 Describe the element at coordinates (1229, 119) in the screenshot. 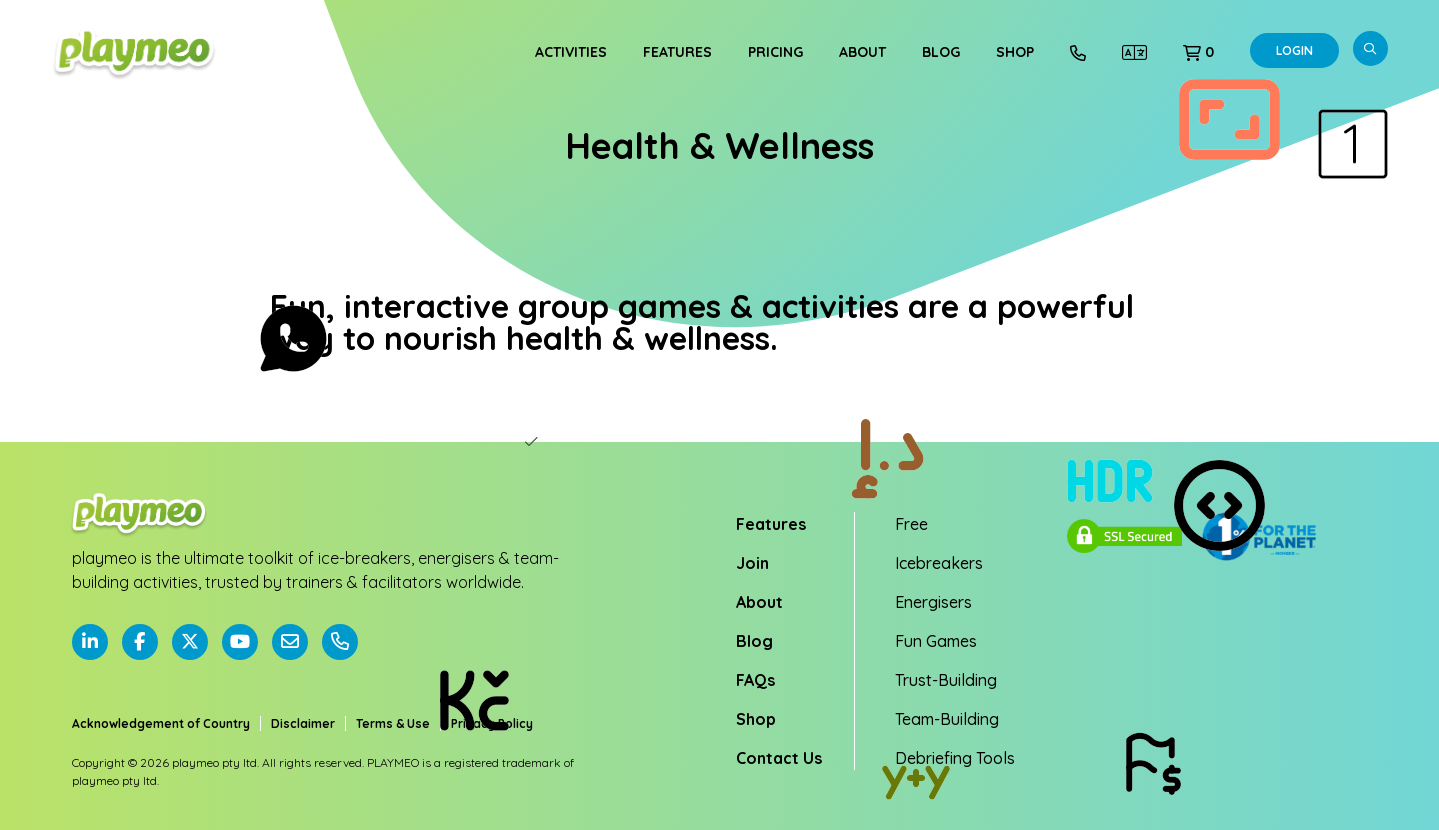

I see `adjust aspect ratio settings` at that location.